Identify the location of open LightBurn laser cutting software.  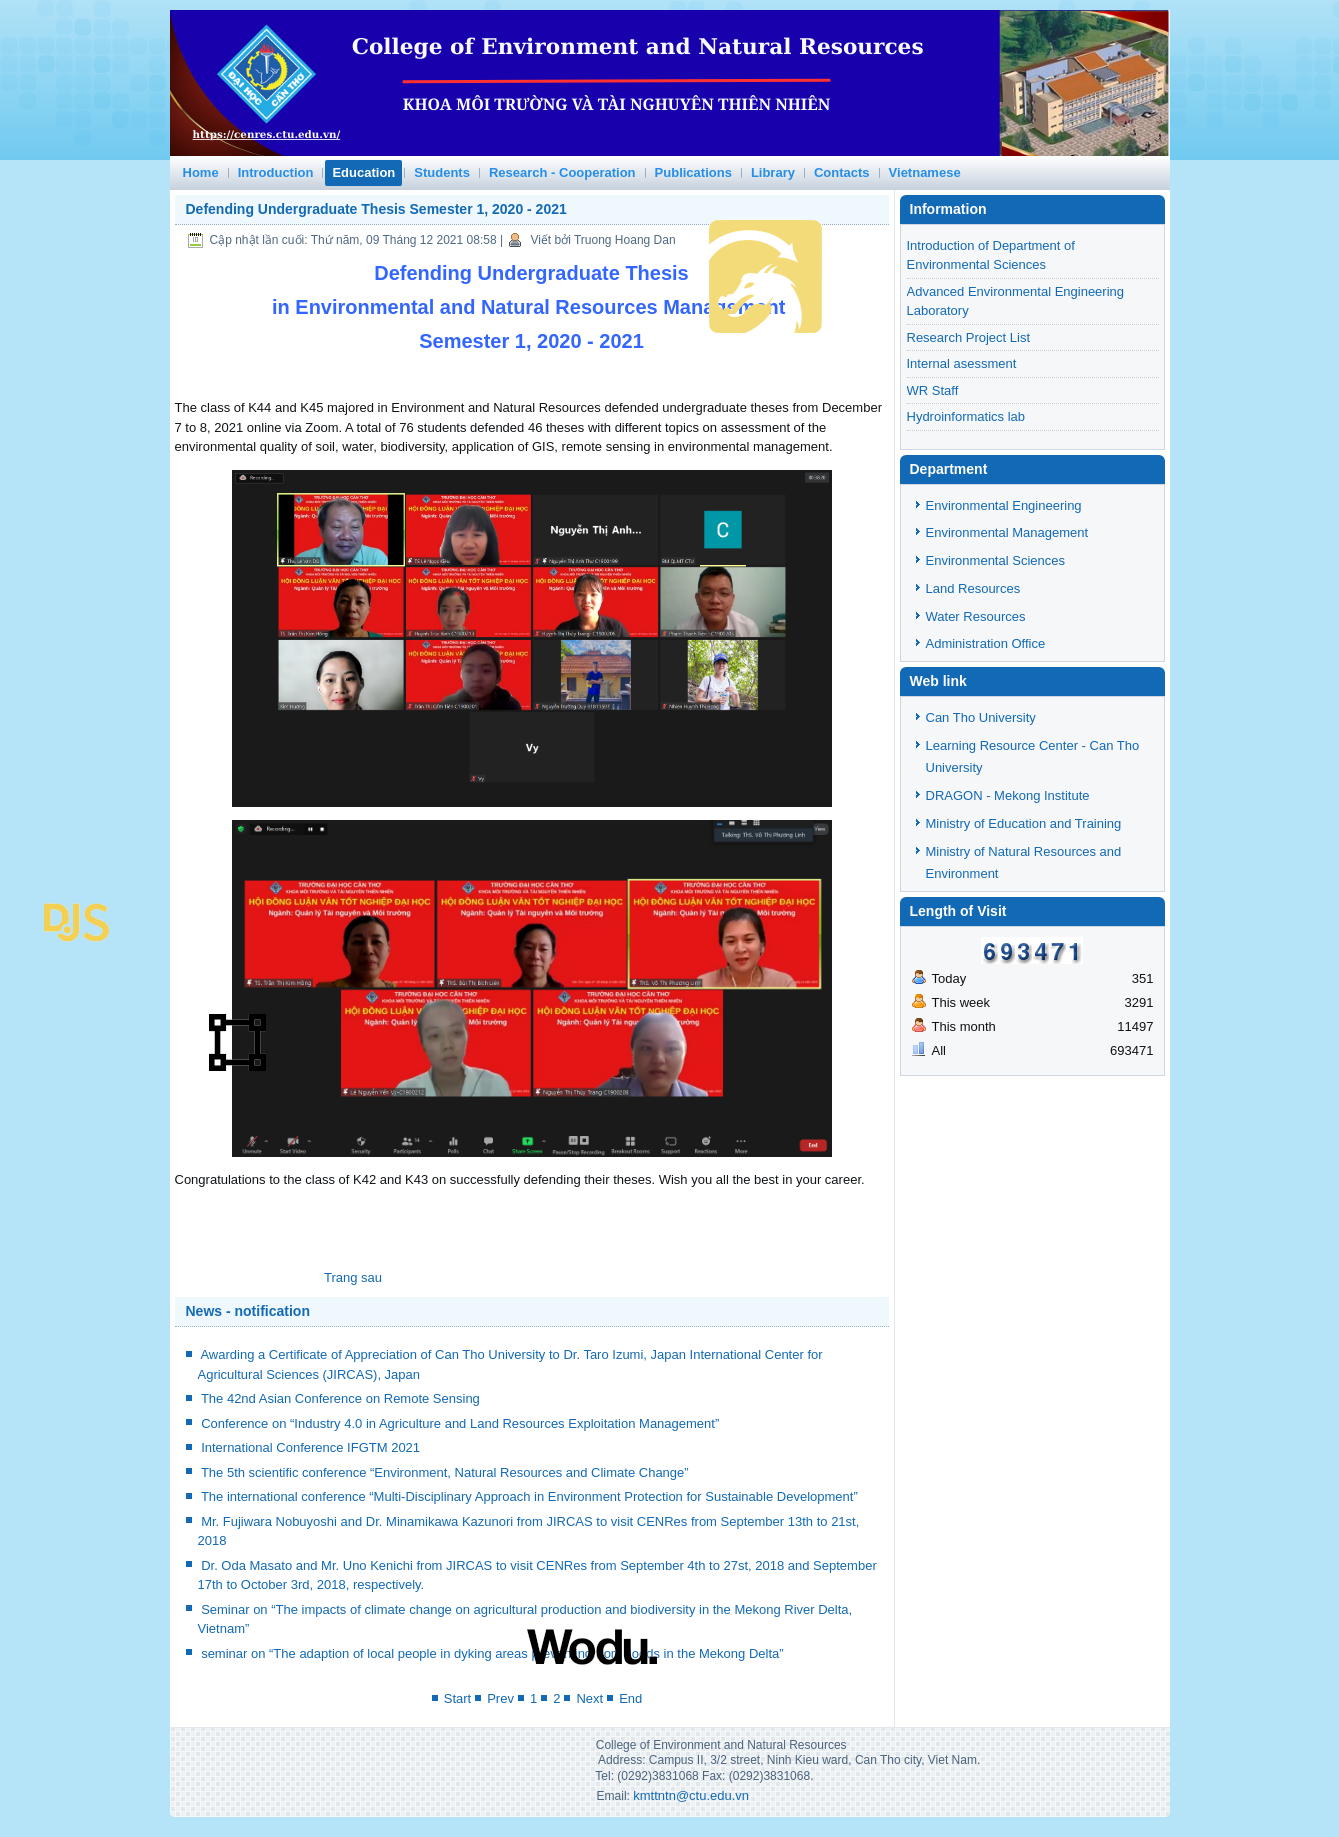
(765, 276).